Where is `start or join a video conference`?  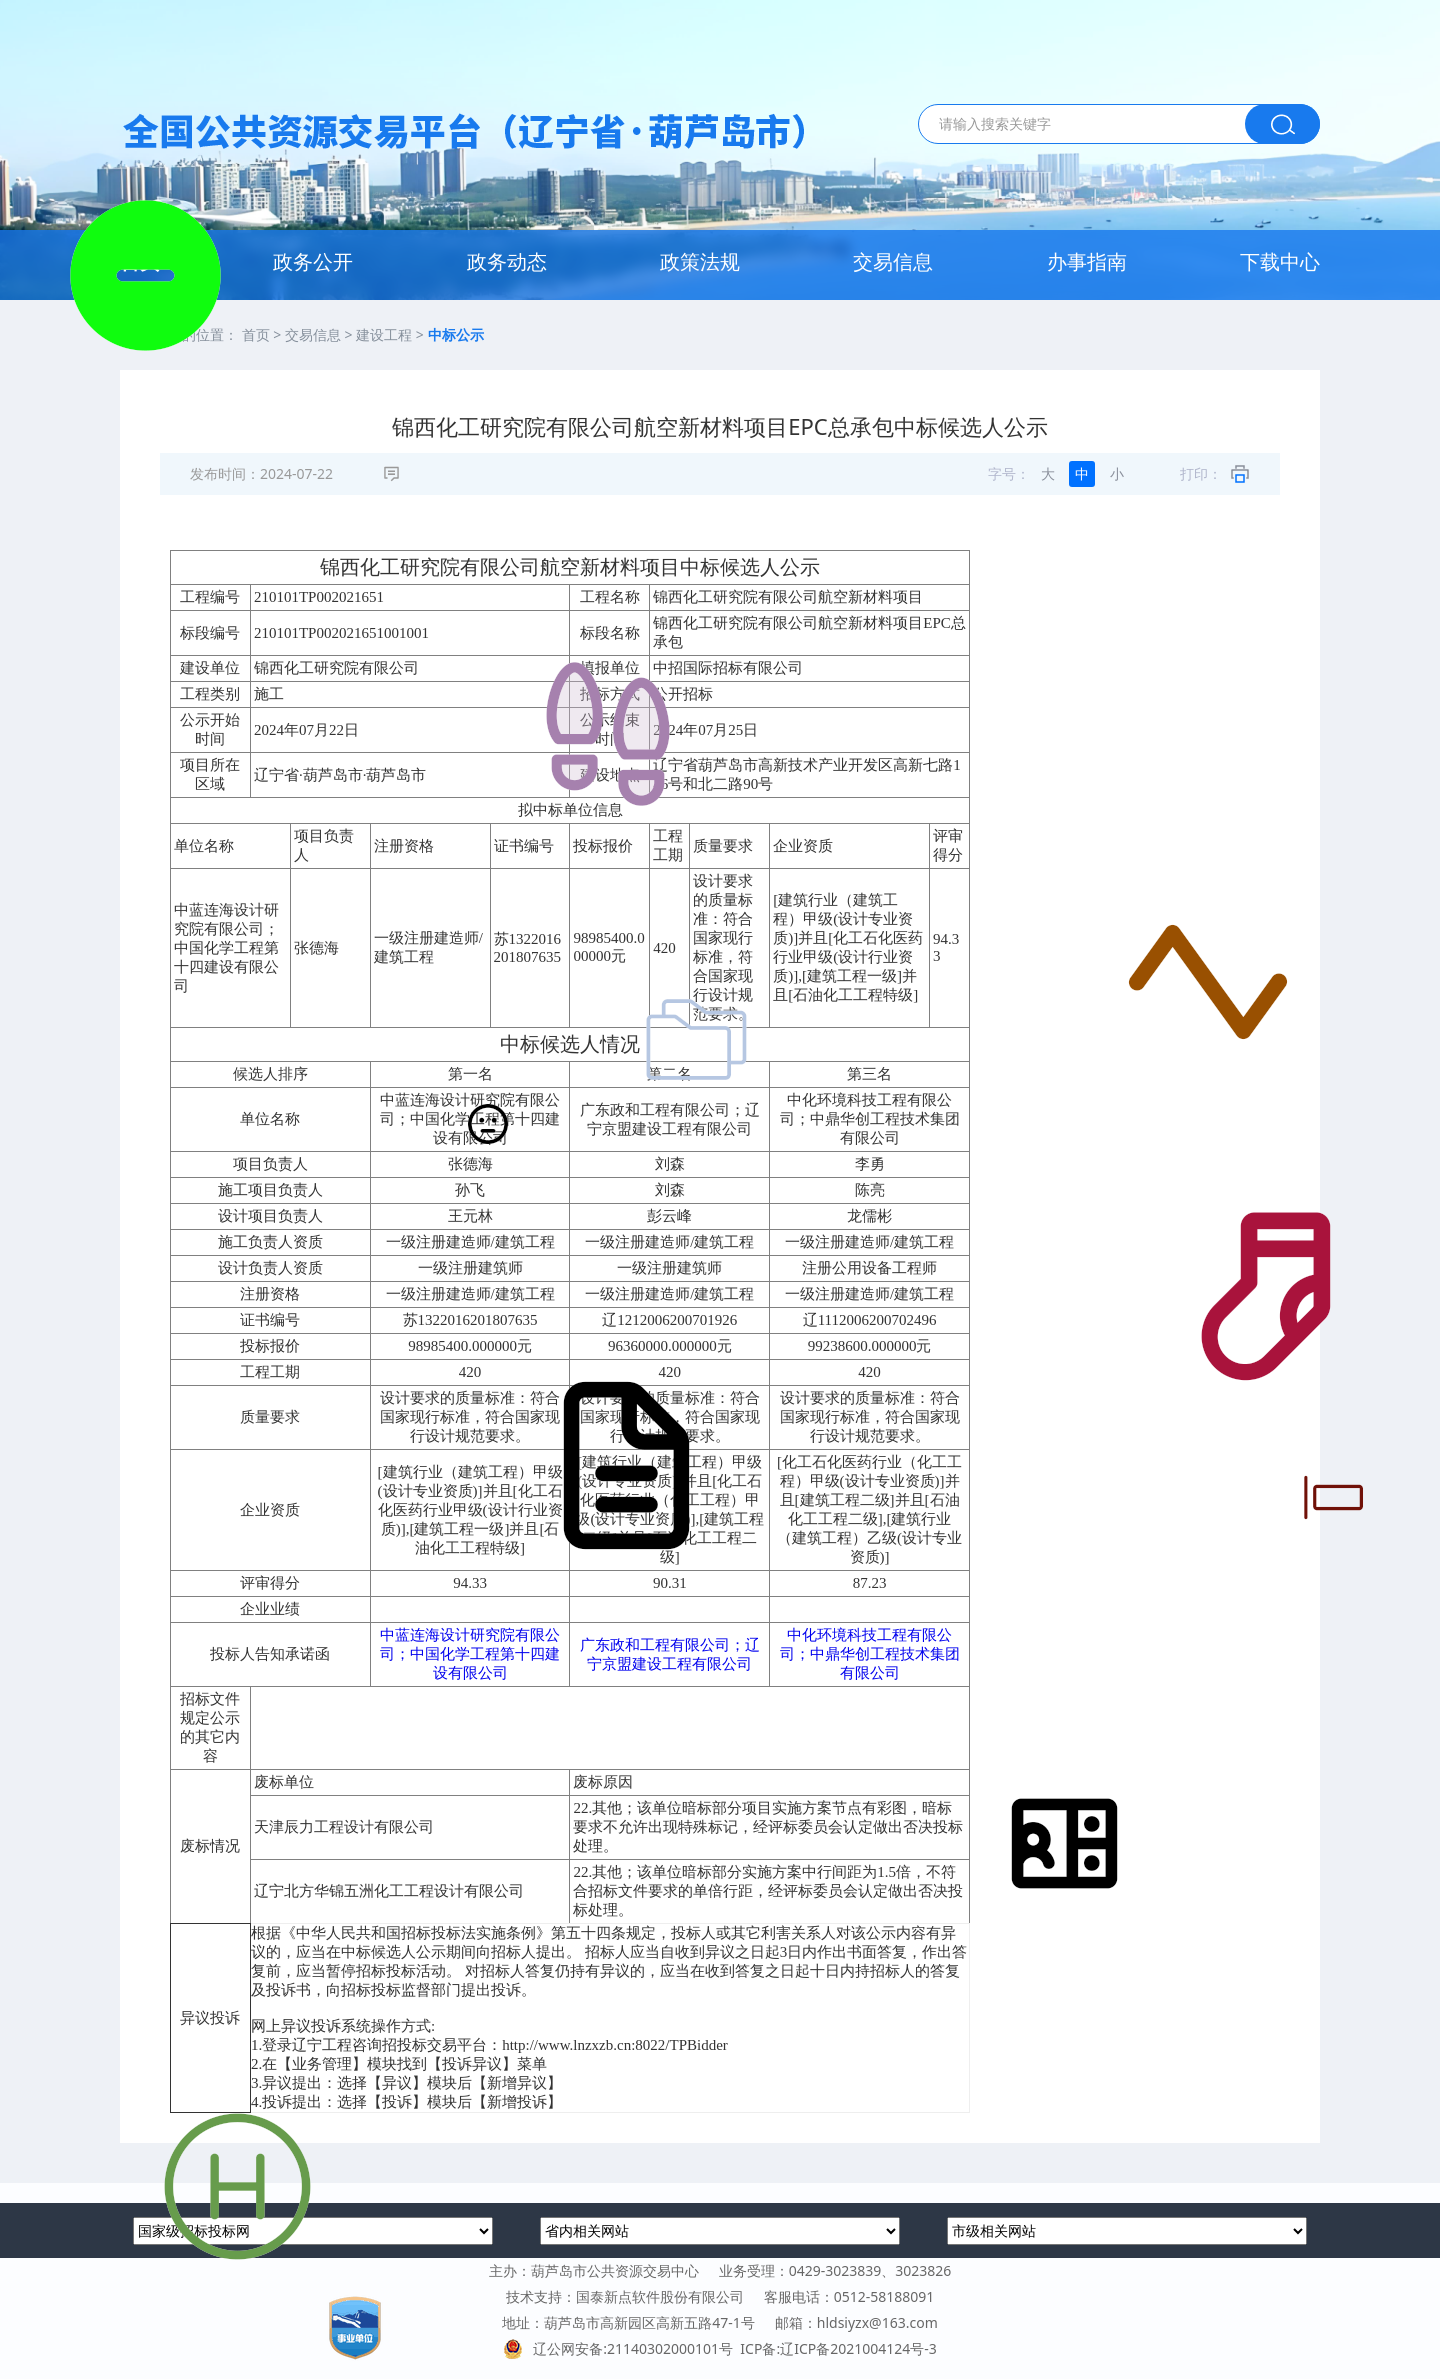 start or join a video conference is located at coordinates (1064, 1843).